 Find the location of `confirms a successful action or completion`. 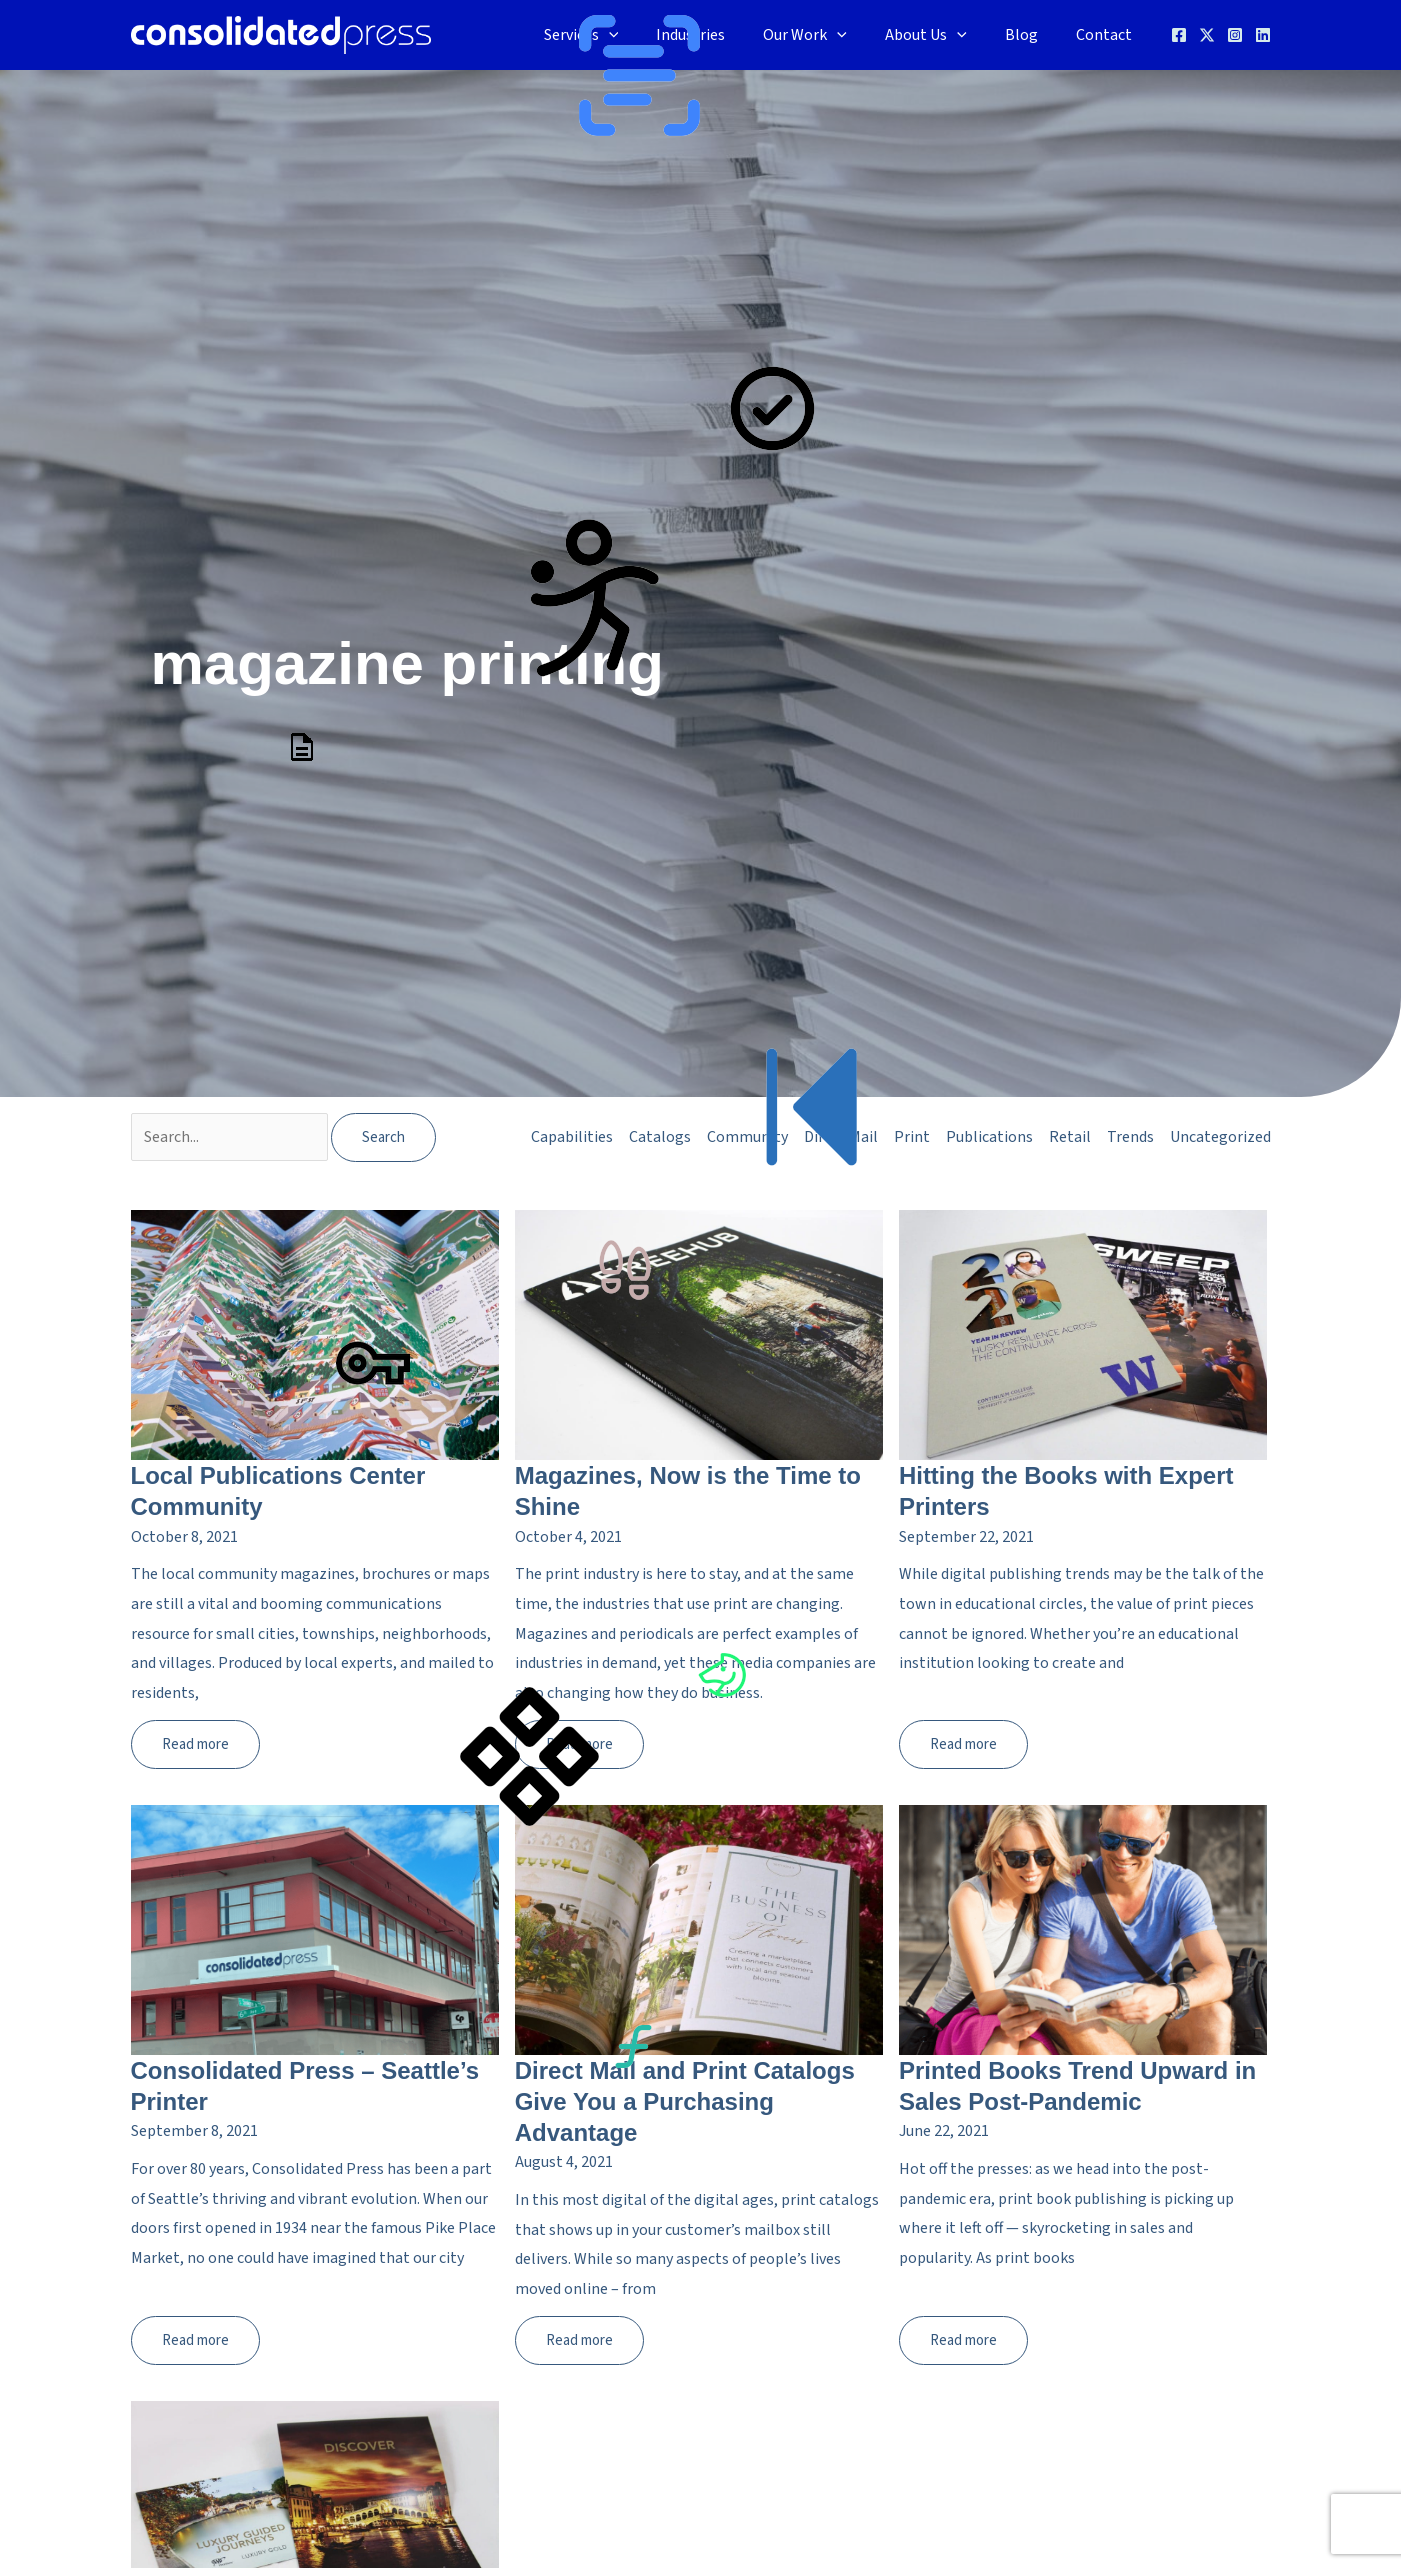

confirms a successful action or completion is located at coordinates (772, 408).